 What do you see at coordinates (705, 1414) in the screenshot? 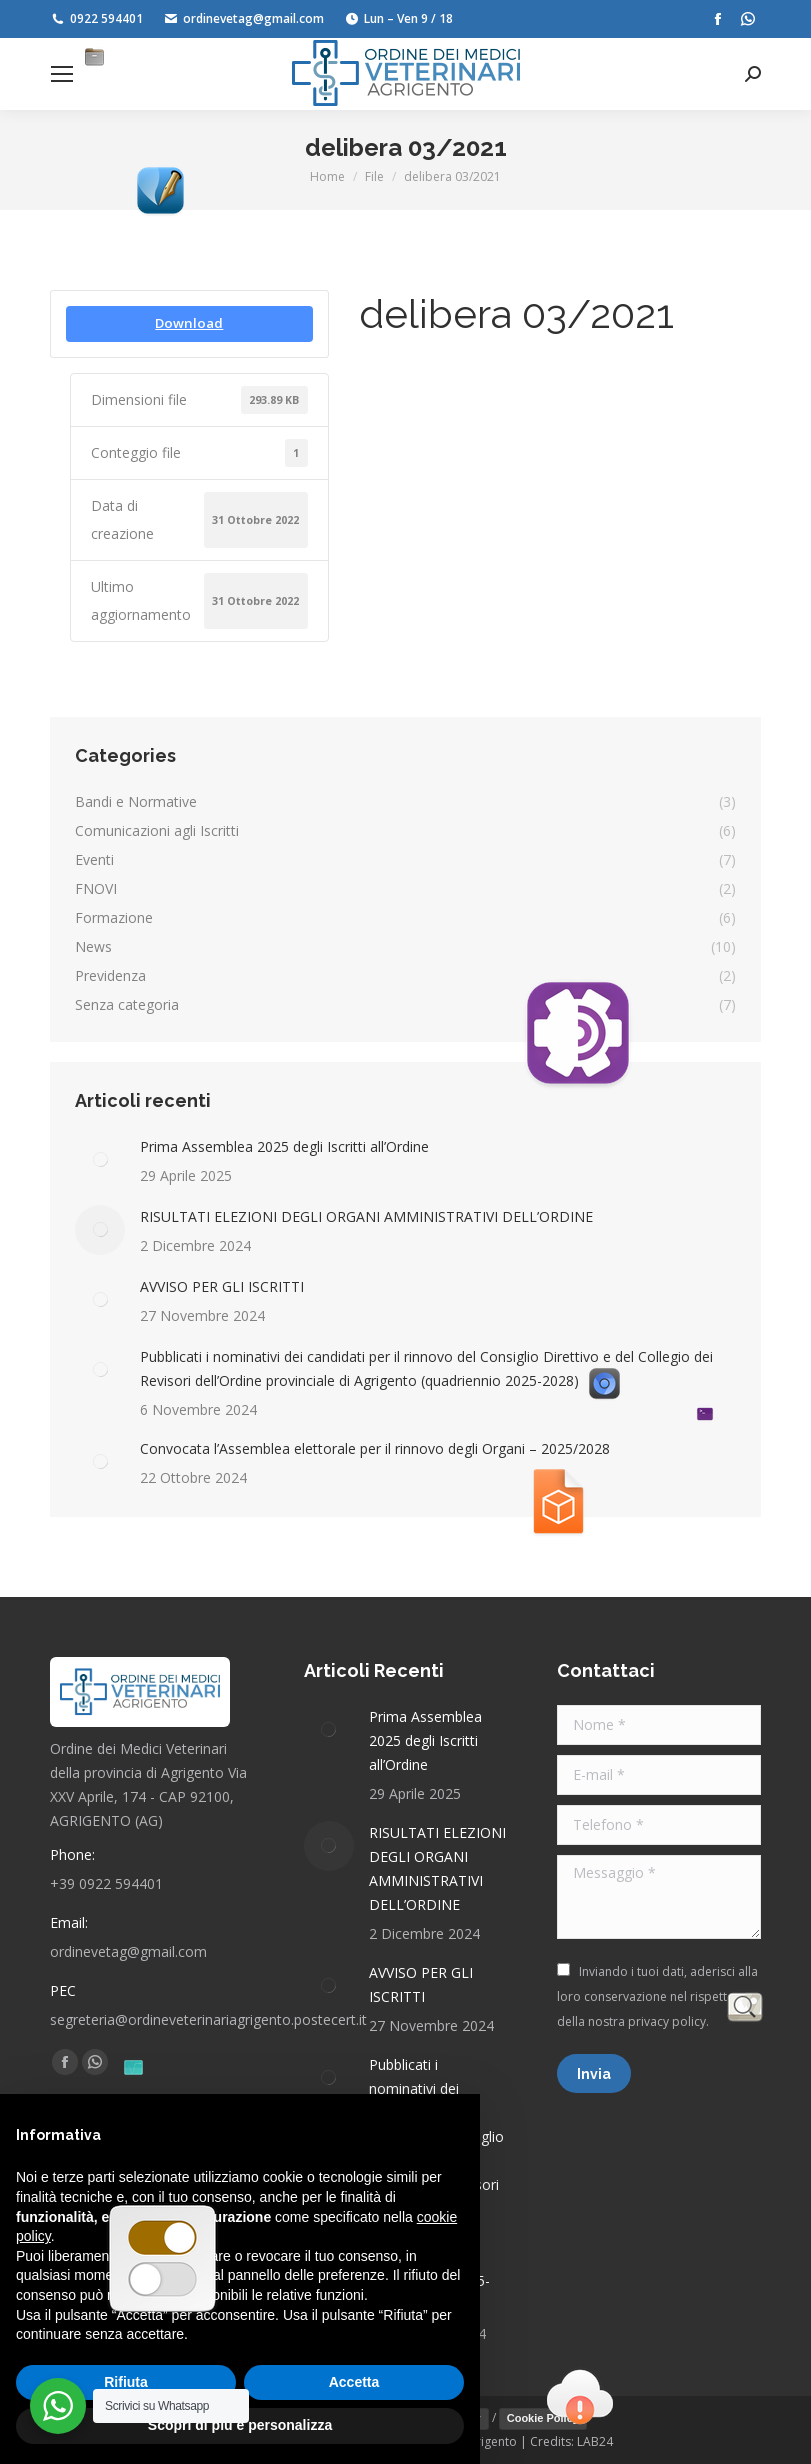
I see `open terminal with root/administrator privileges` at bounding box center [705, 1414].